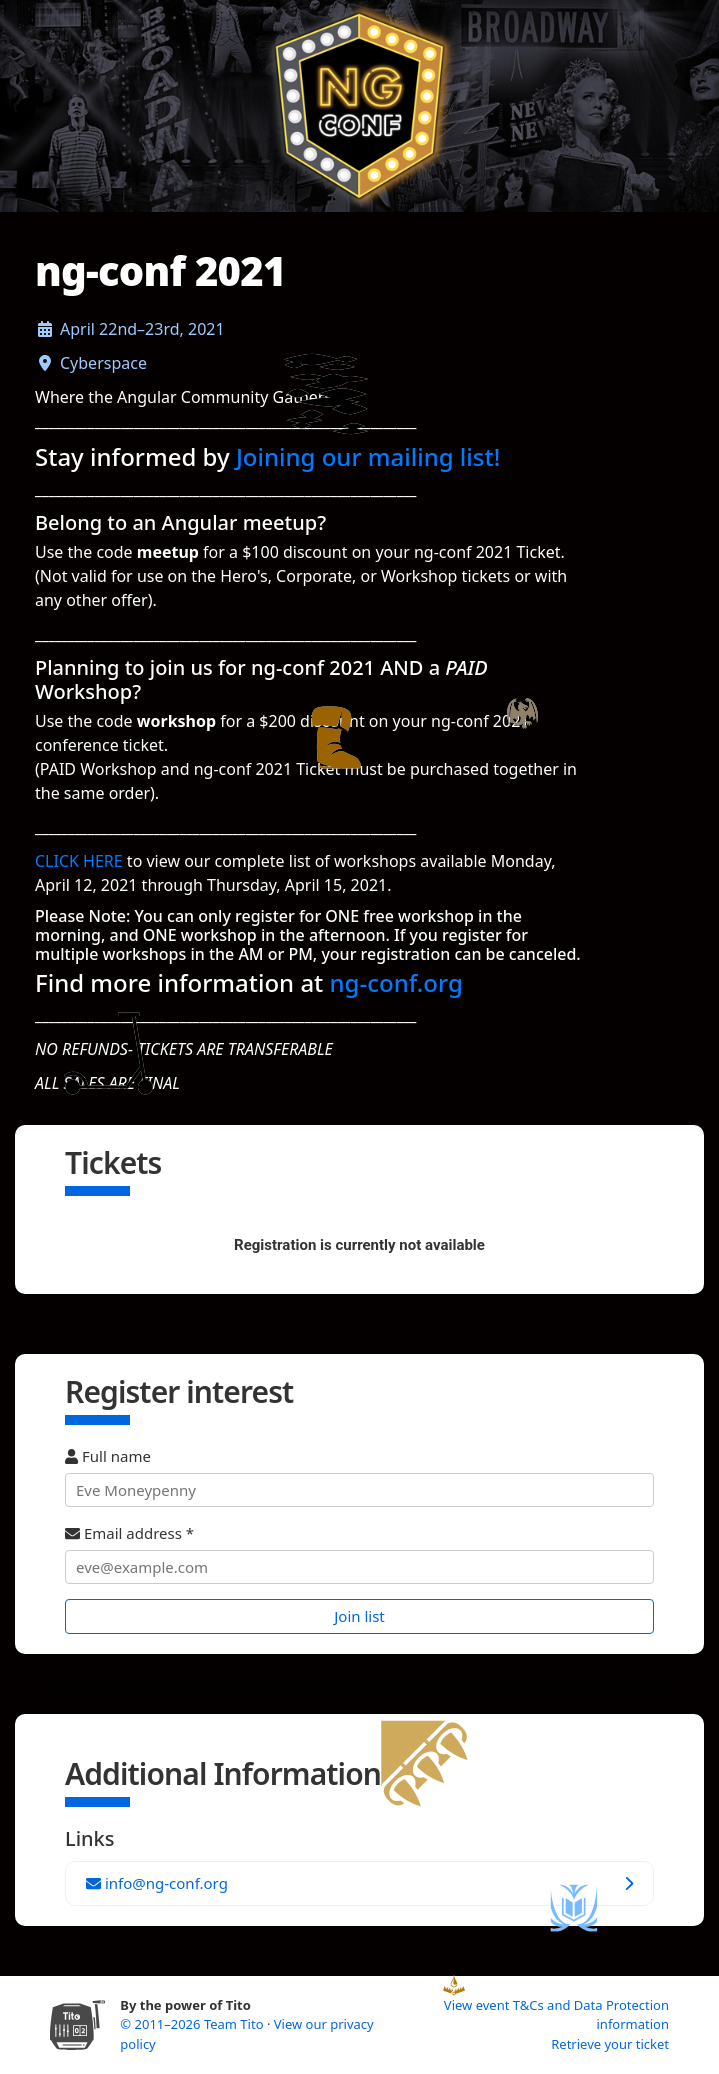 This screenshot has width=719, height=2074. Describe the element at coordinates (574, 1908) in the screenshot. I see `access magical spellbook or grimoire` at that location.